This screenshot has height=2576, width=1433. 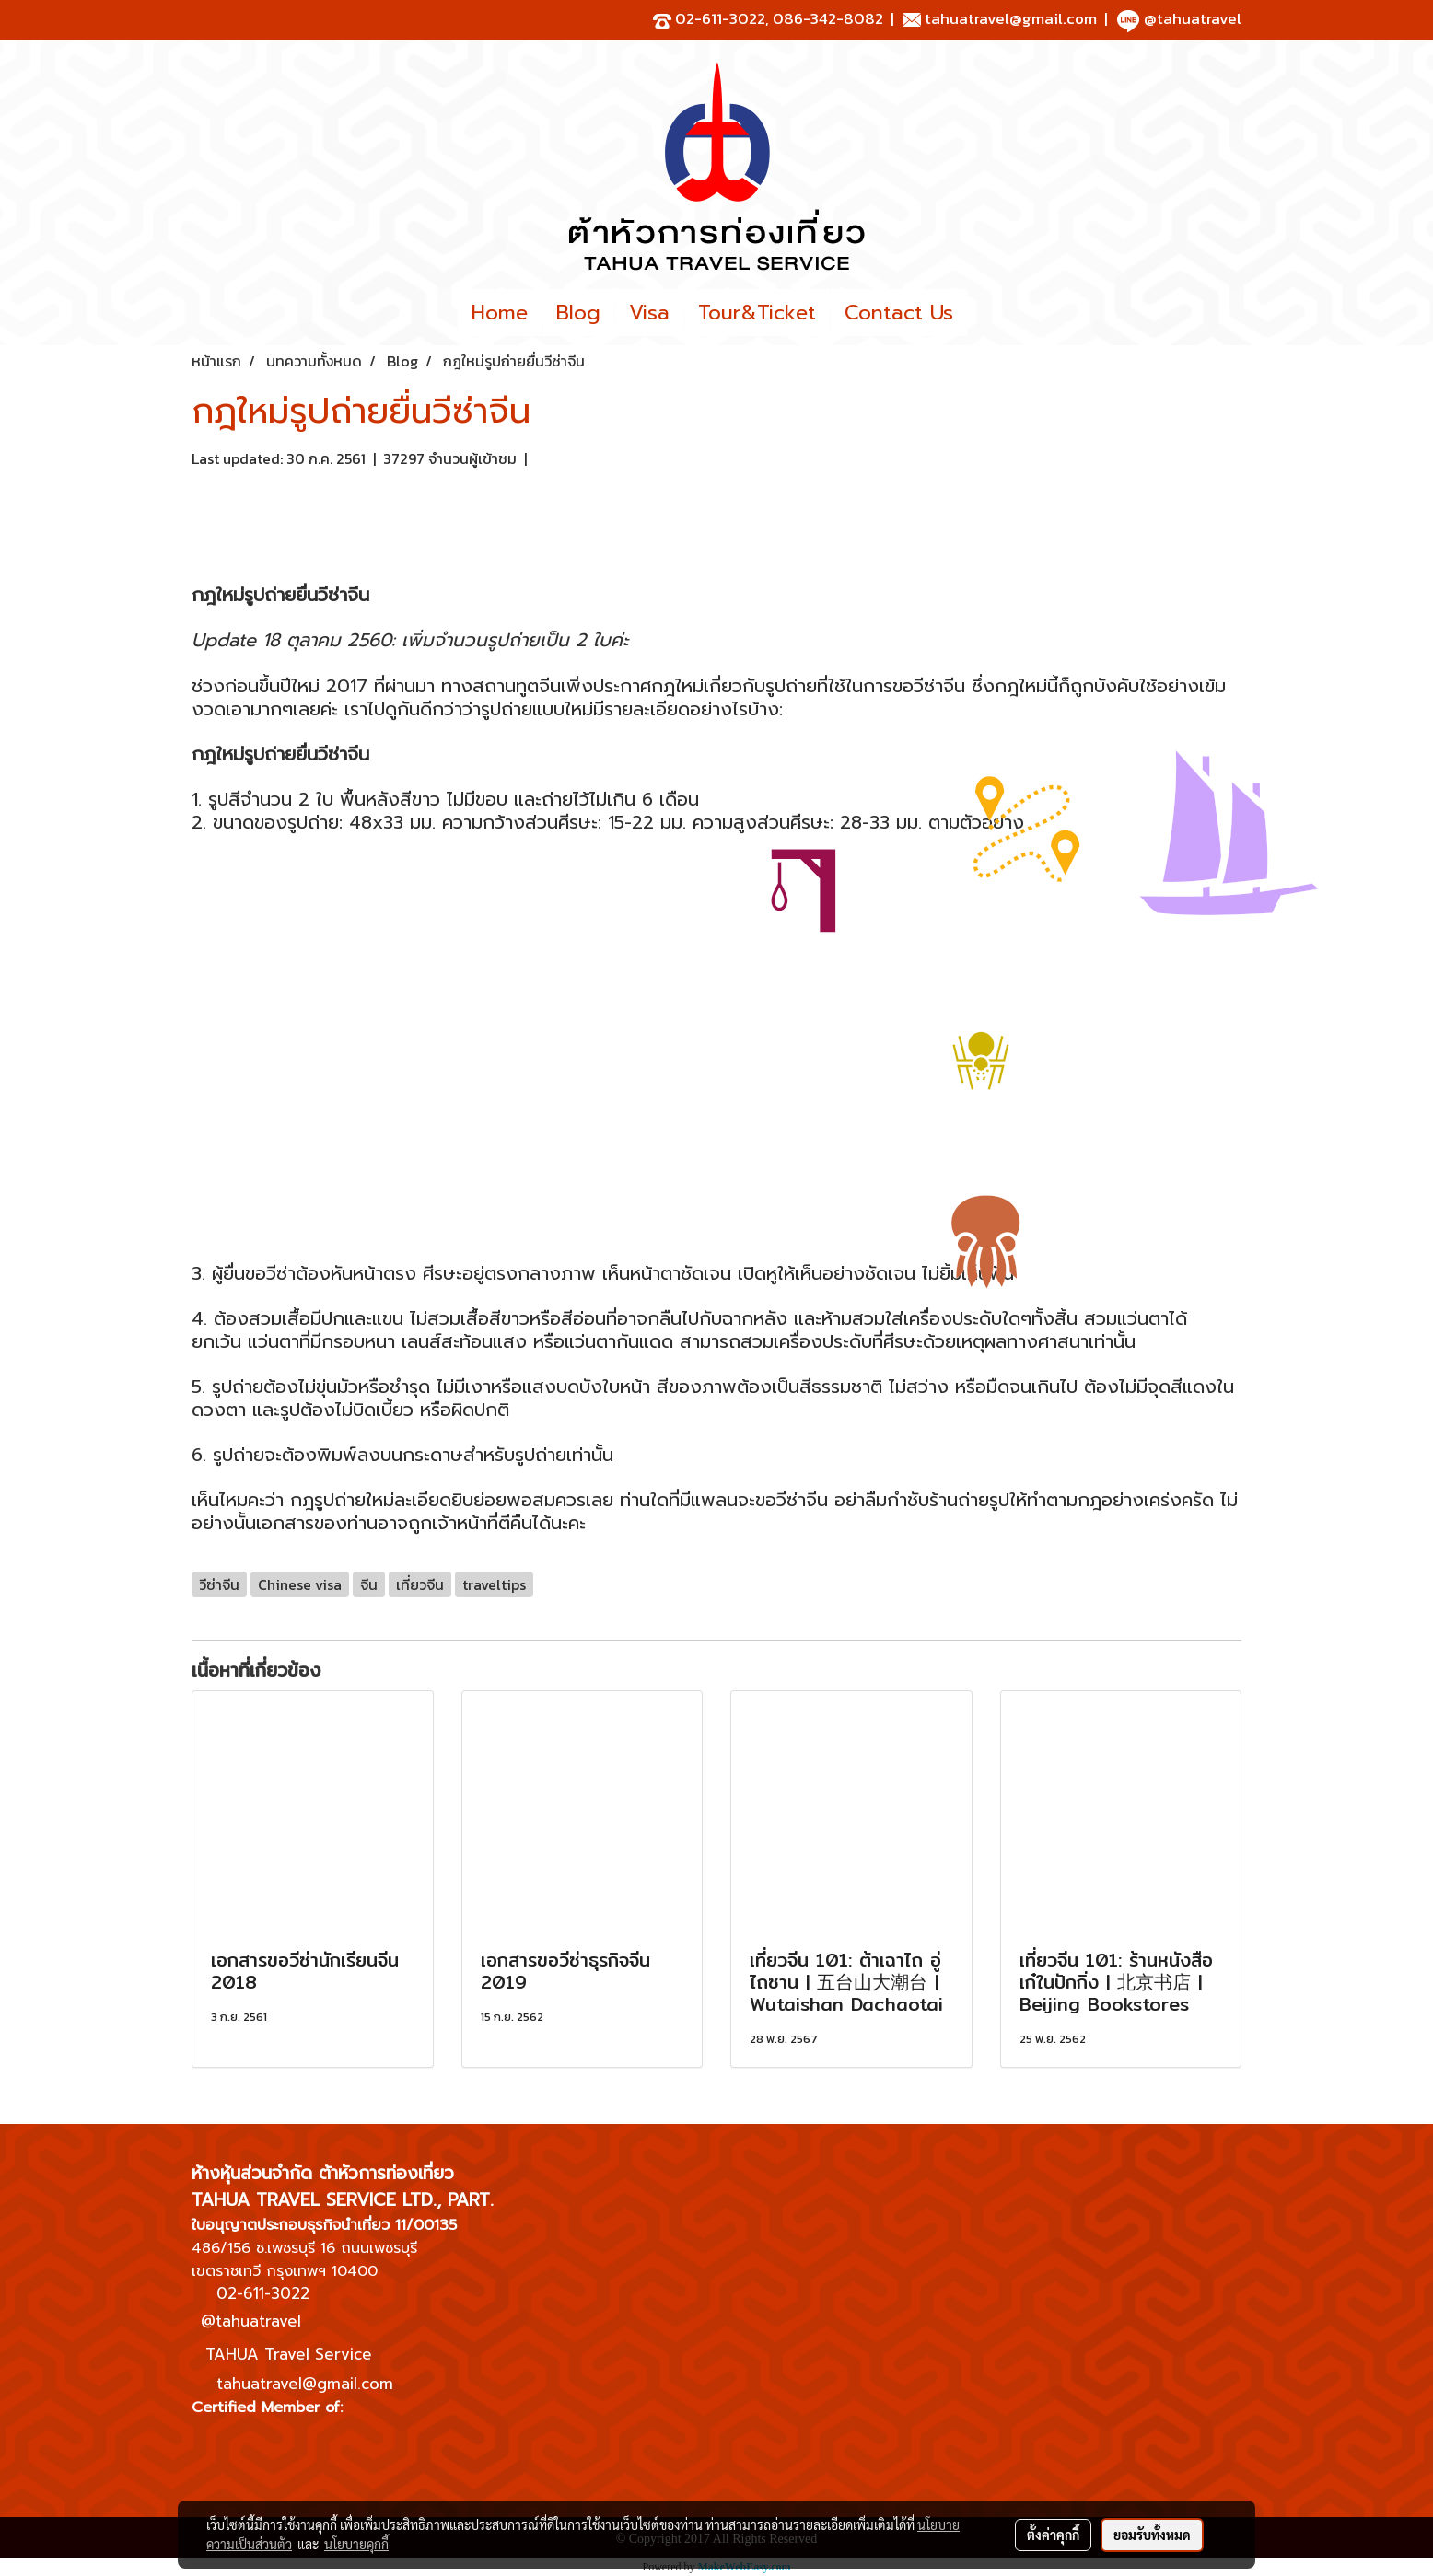 I want to click on view route distance between two points, so click(x=1026, y=829).